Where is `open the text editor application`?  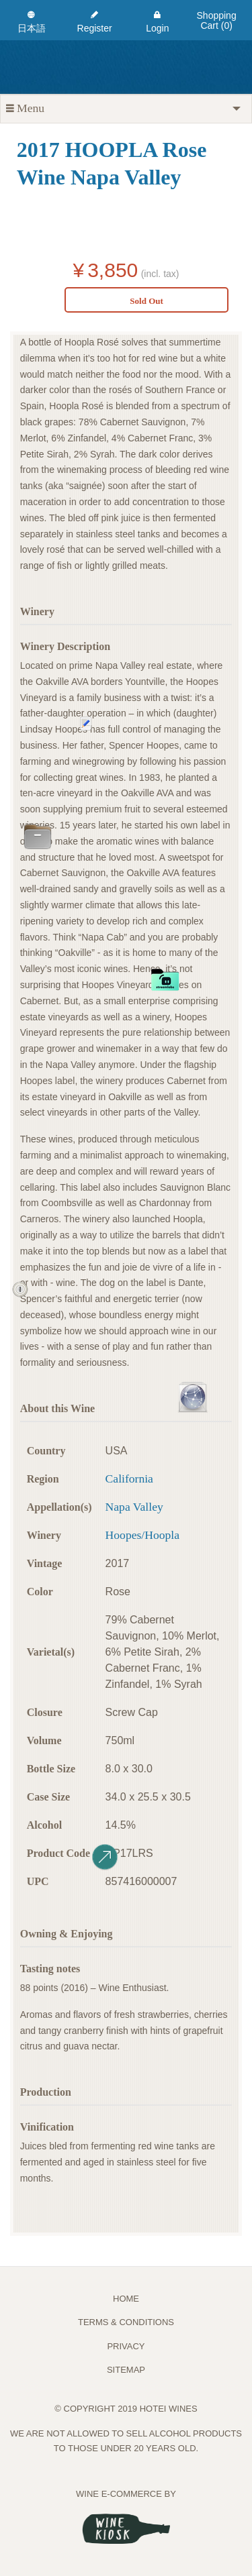 open the text editor application is located at coordinates (85, 723).